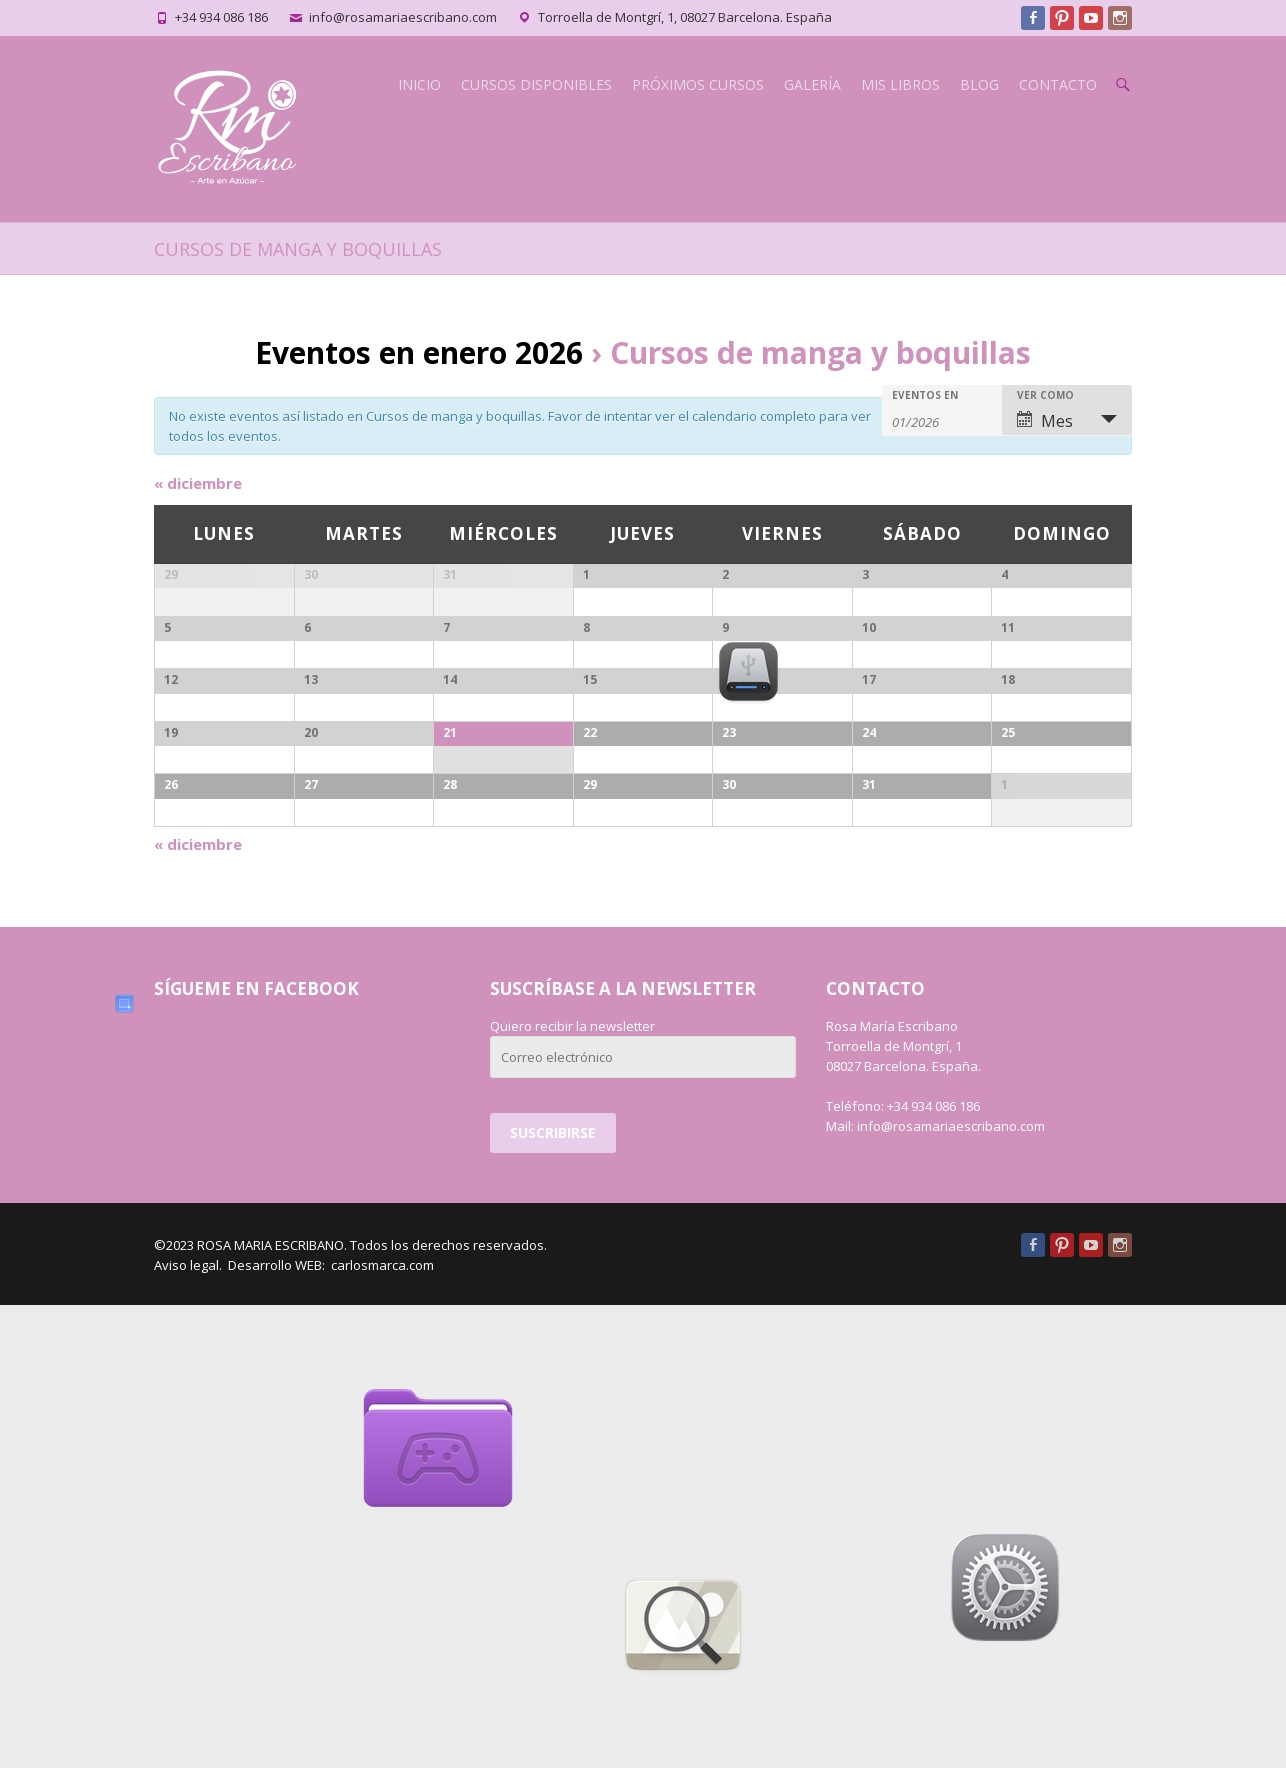 The width and height of the screenshot is (1286, 1768). Describe the element at coordinates (124, 1003) in the screenshot. I see `take a screenshot` at that location.